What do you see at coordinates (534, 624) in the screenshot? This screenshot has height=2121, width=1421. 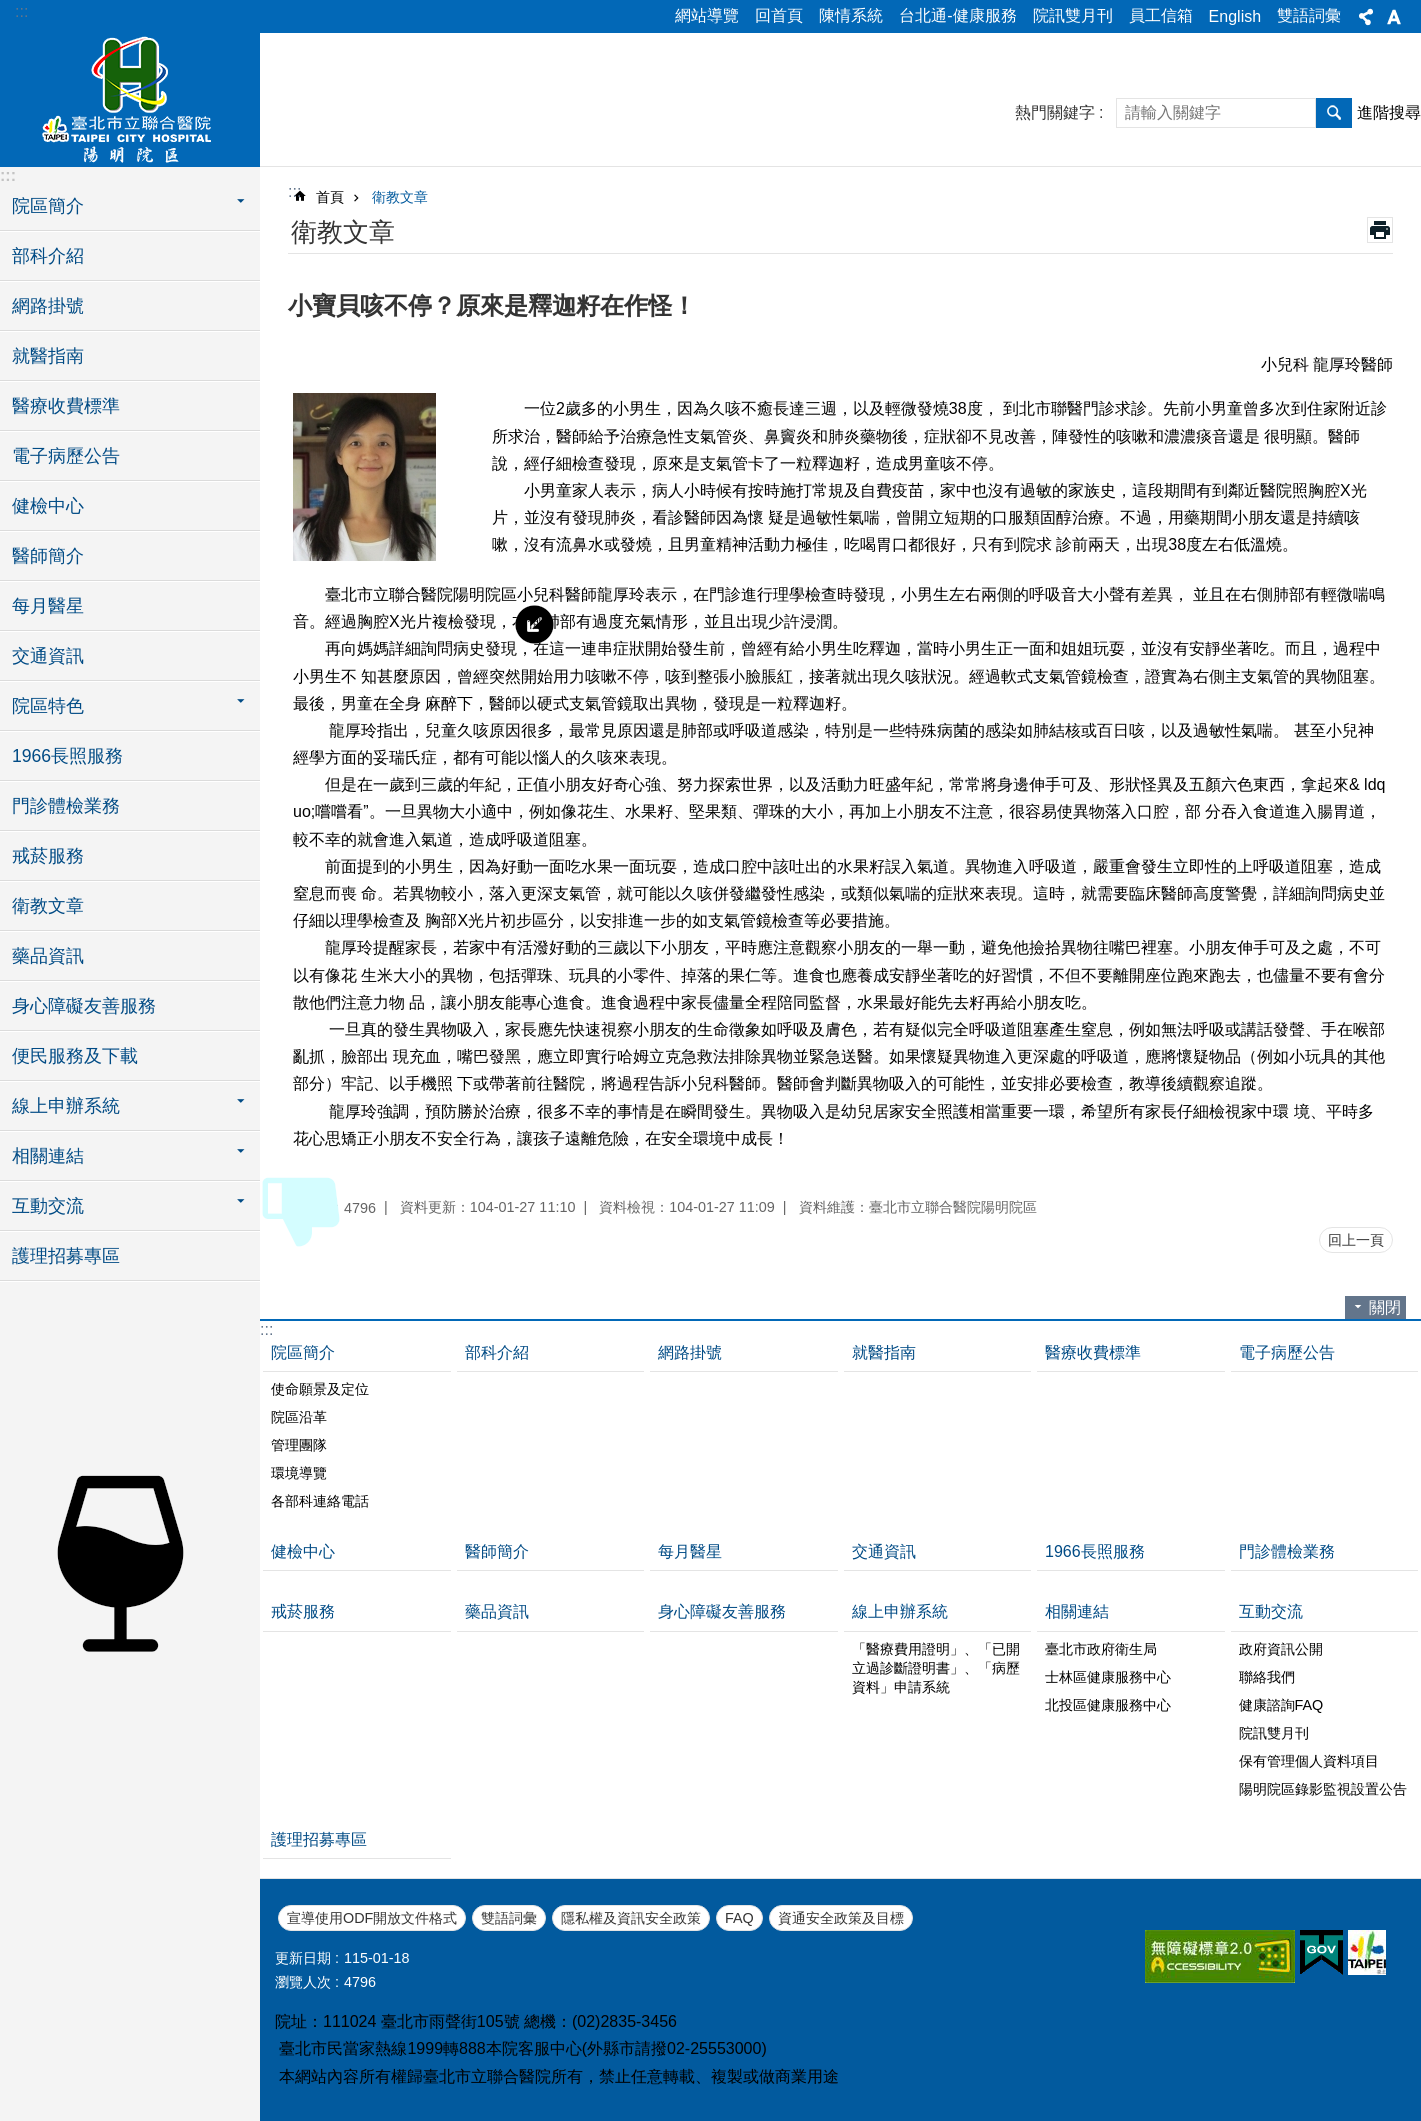 I see `navigate to previous or lower-left content` at bounding box center [534, 624].